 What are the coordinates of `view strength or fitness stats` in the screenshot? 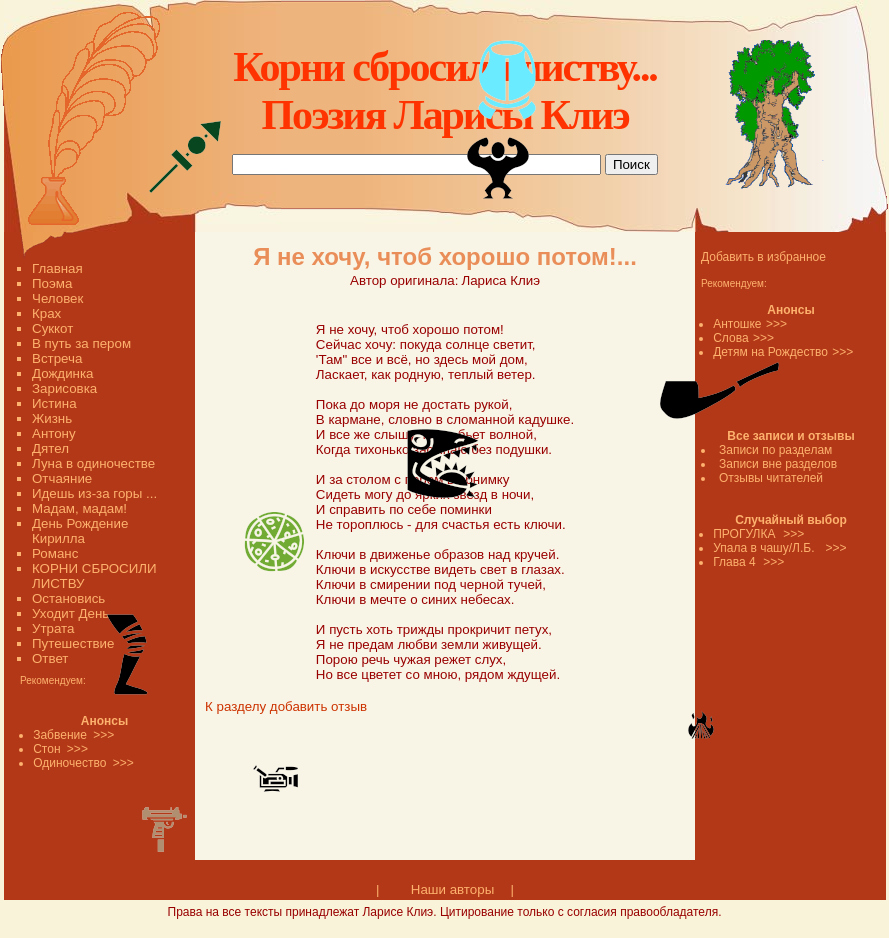 It's located at (498, 168).